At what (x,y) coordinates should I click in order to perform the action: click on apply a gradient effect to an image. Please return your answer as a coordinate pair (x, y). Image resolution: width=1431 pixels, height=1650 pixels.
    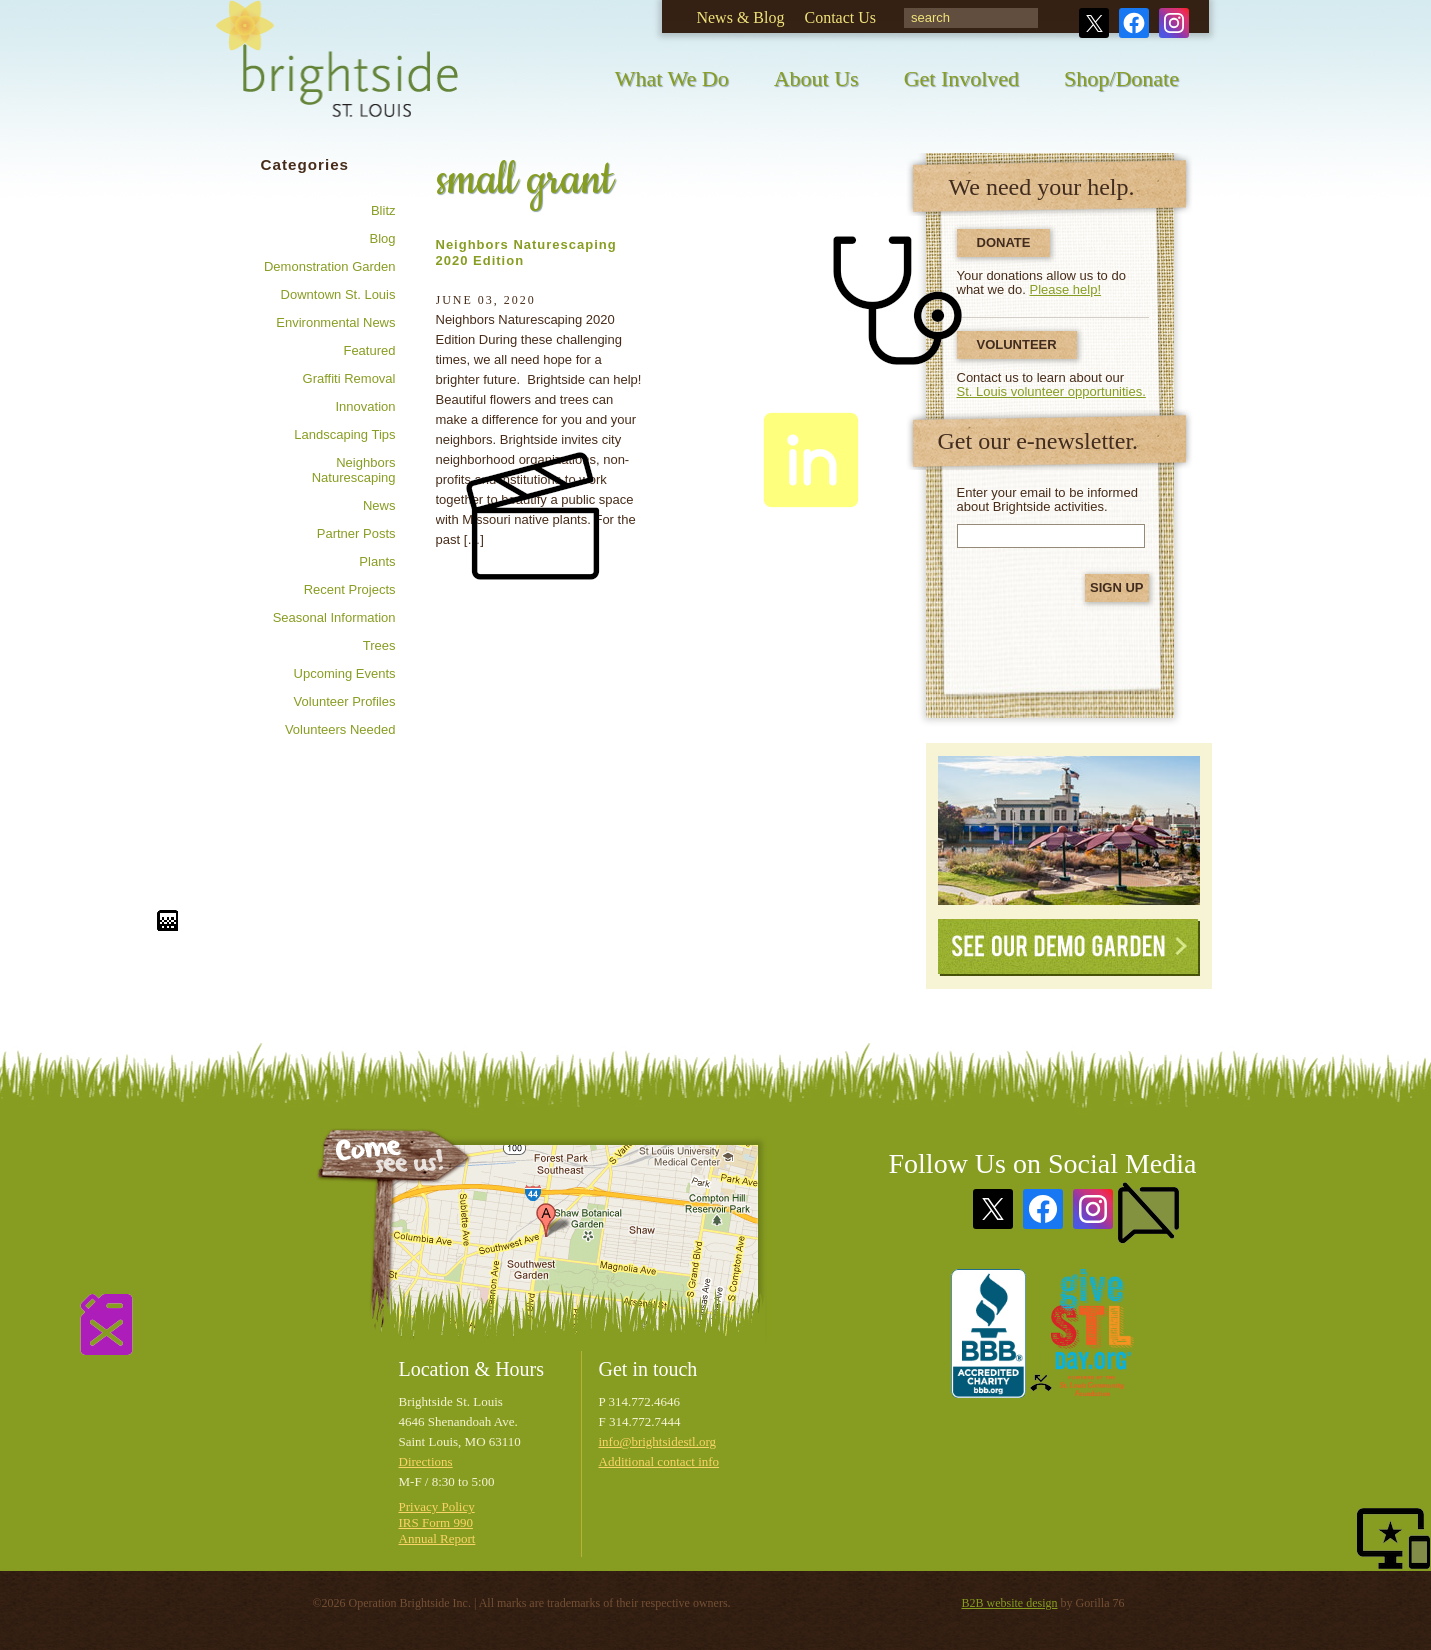
    Looking at the image, I should click on (168, 921).